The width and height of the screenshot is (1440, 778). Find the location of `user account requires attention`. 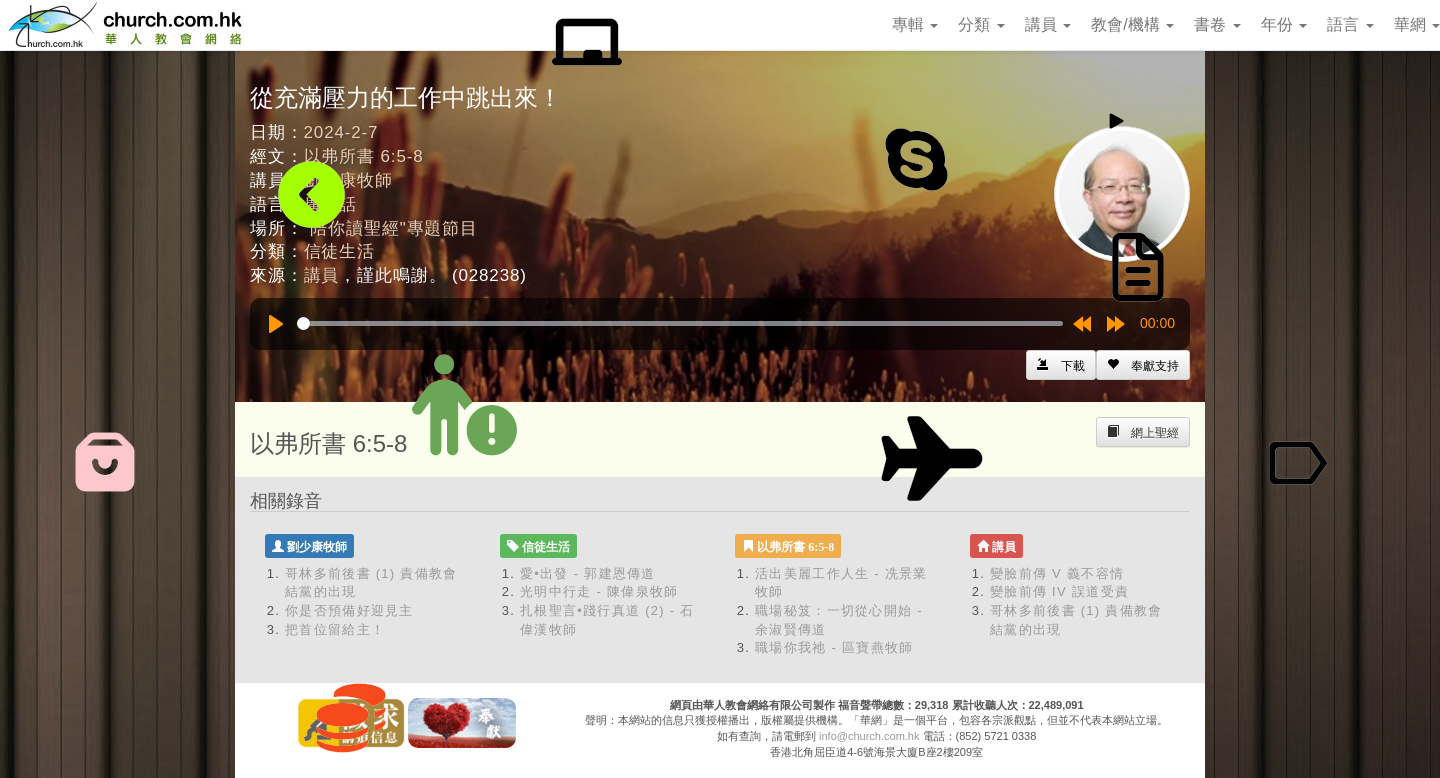

user account requires attention is located at coordinates (461, 405).